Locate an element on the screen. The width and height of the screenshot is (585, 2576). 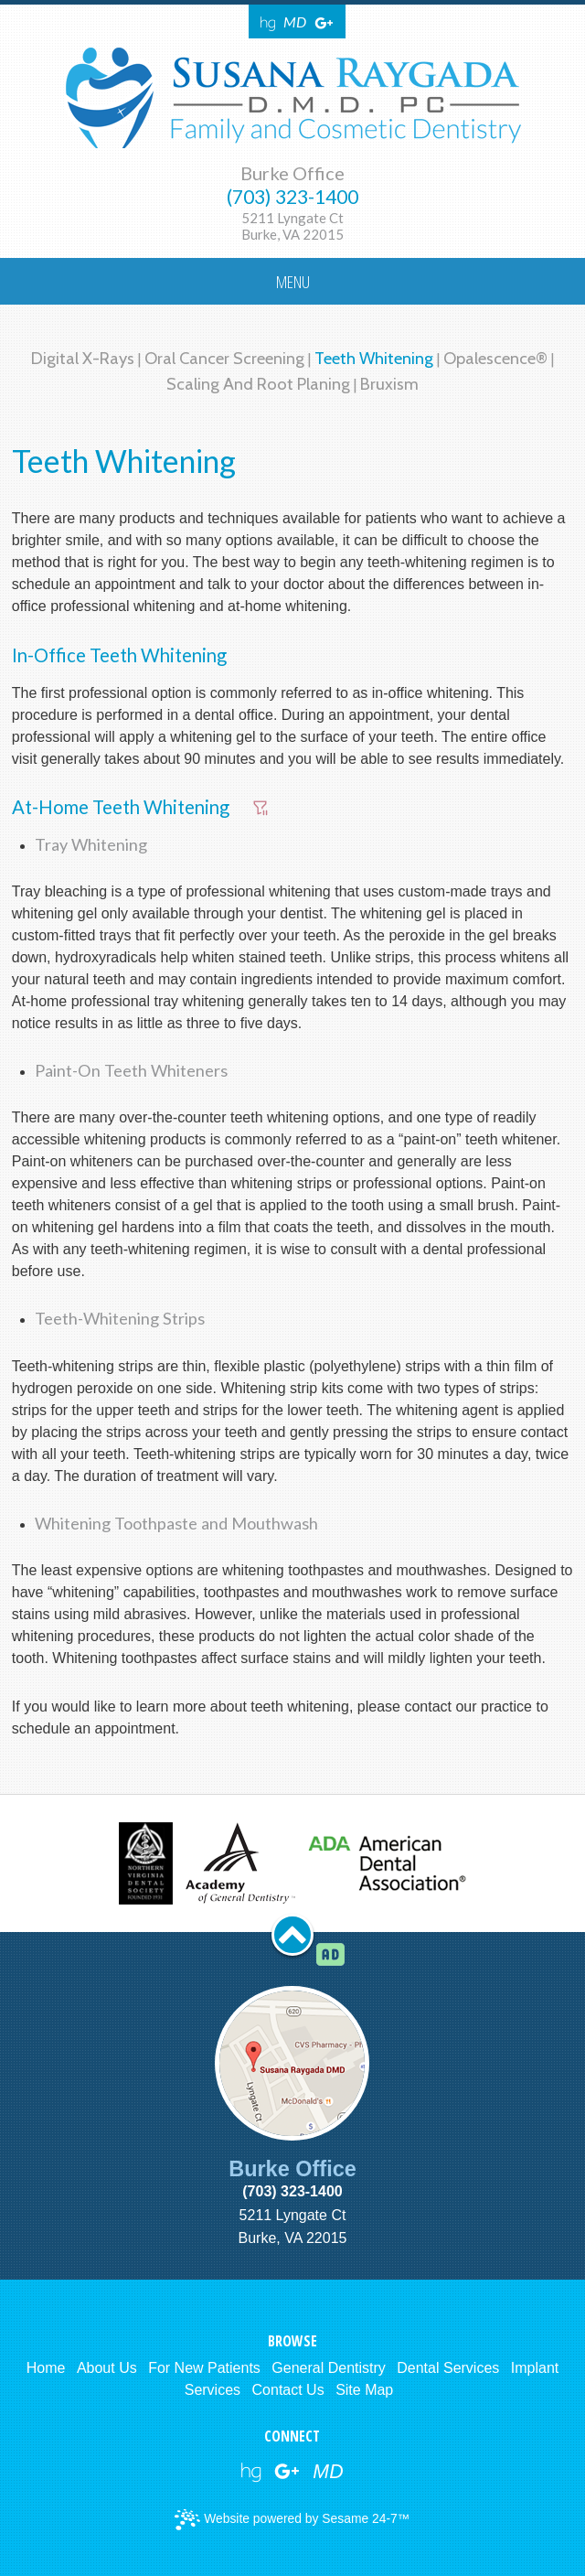
indicates sponsored or advertisement content is located at coordinates (330, 1954).